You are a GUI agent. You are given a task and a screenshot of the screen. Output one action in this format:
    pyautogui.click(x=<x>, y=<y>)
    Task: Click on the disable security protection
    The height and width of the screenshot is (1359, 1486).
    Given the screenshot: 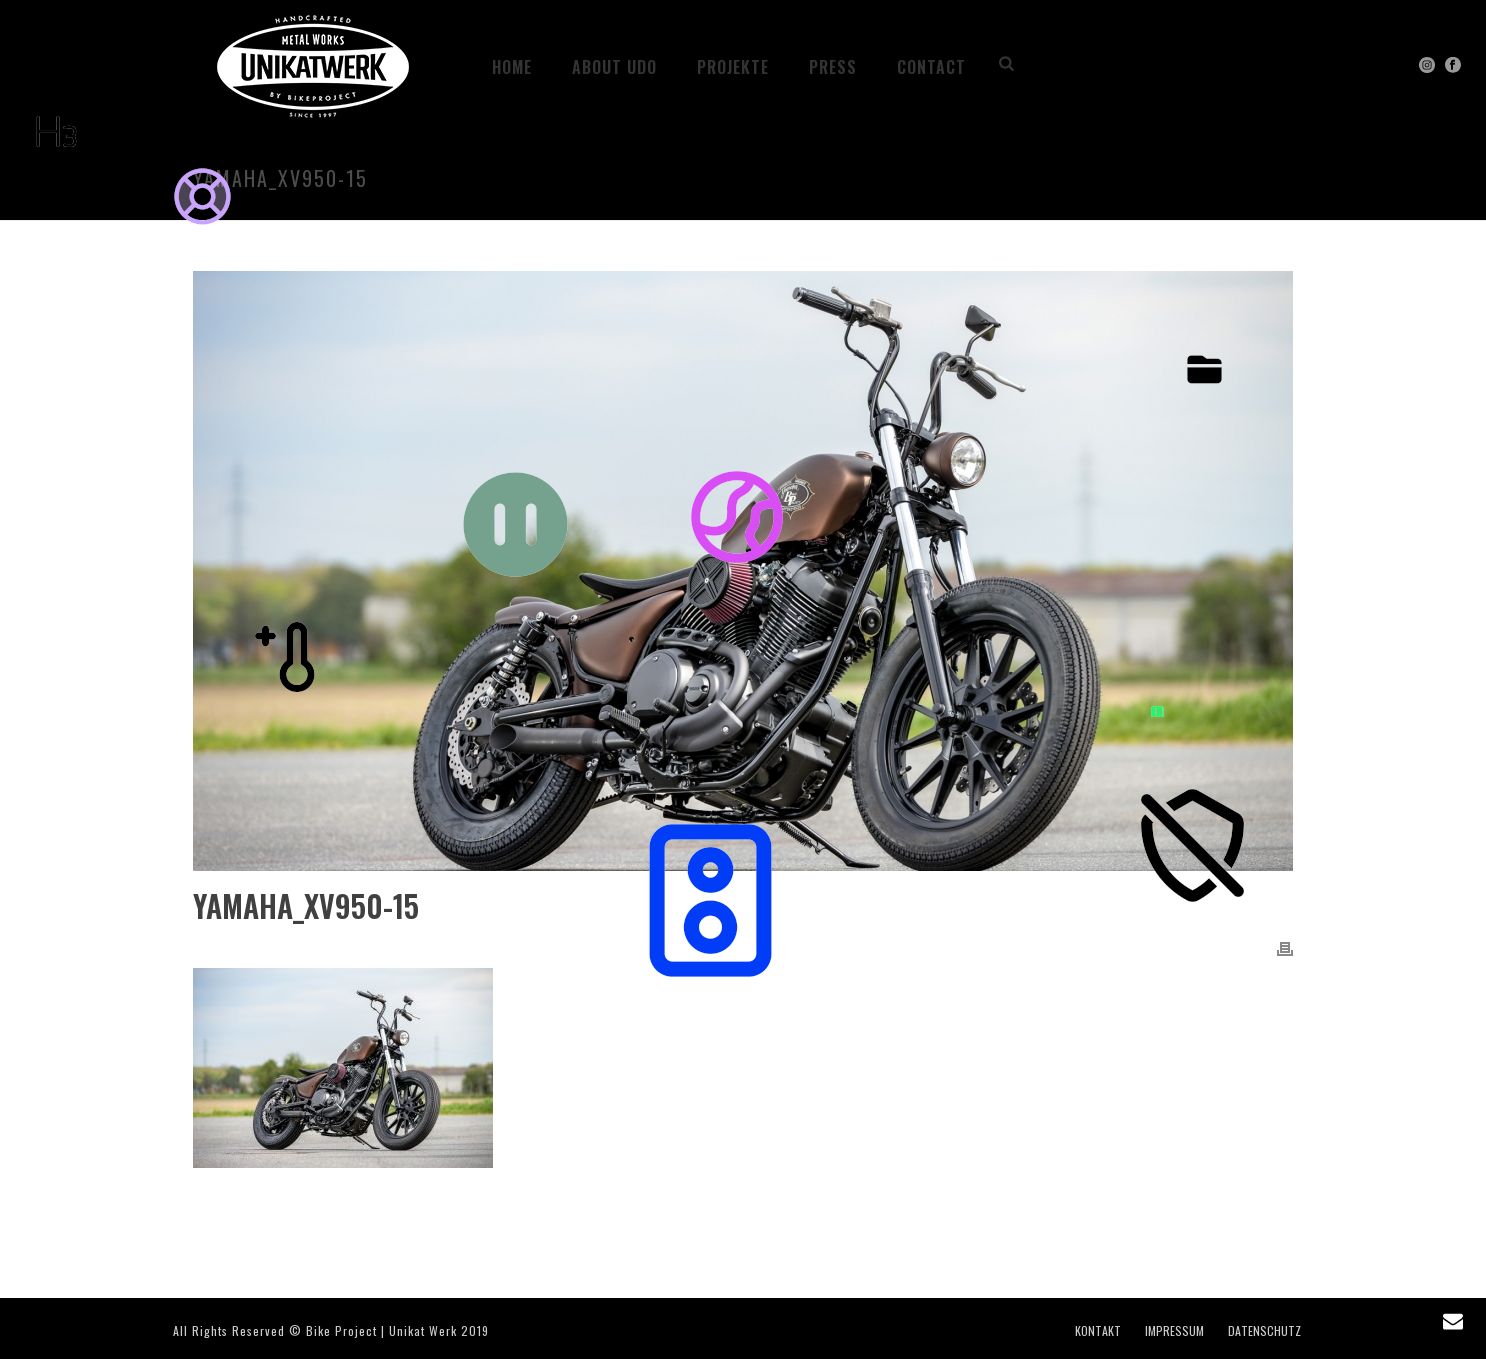 What is the action you would take?
    pyautogui.click(x=1192, y=845)
    